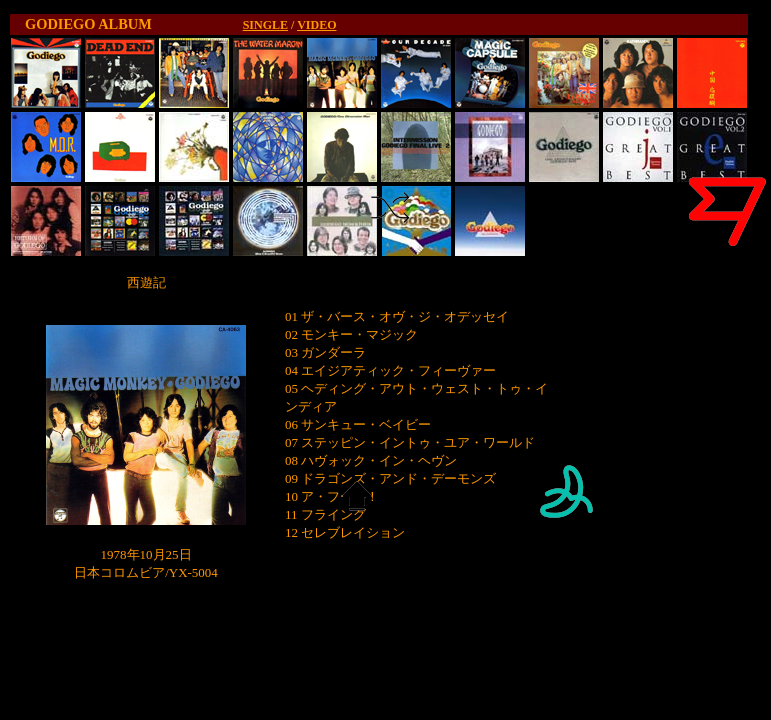 The image size is (771, 720). What do you see at coordinates (566, 491) in the screenshot?
I see `food or fruit category indicator` at bounding box center [566, 491].